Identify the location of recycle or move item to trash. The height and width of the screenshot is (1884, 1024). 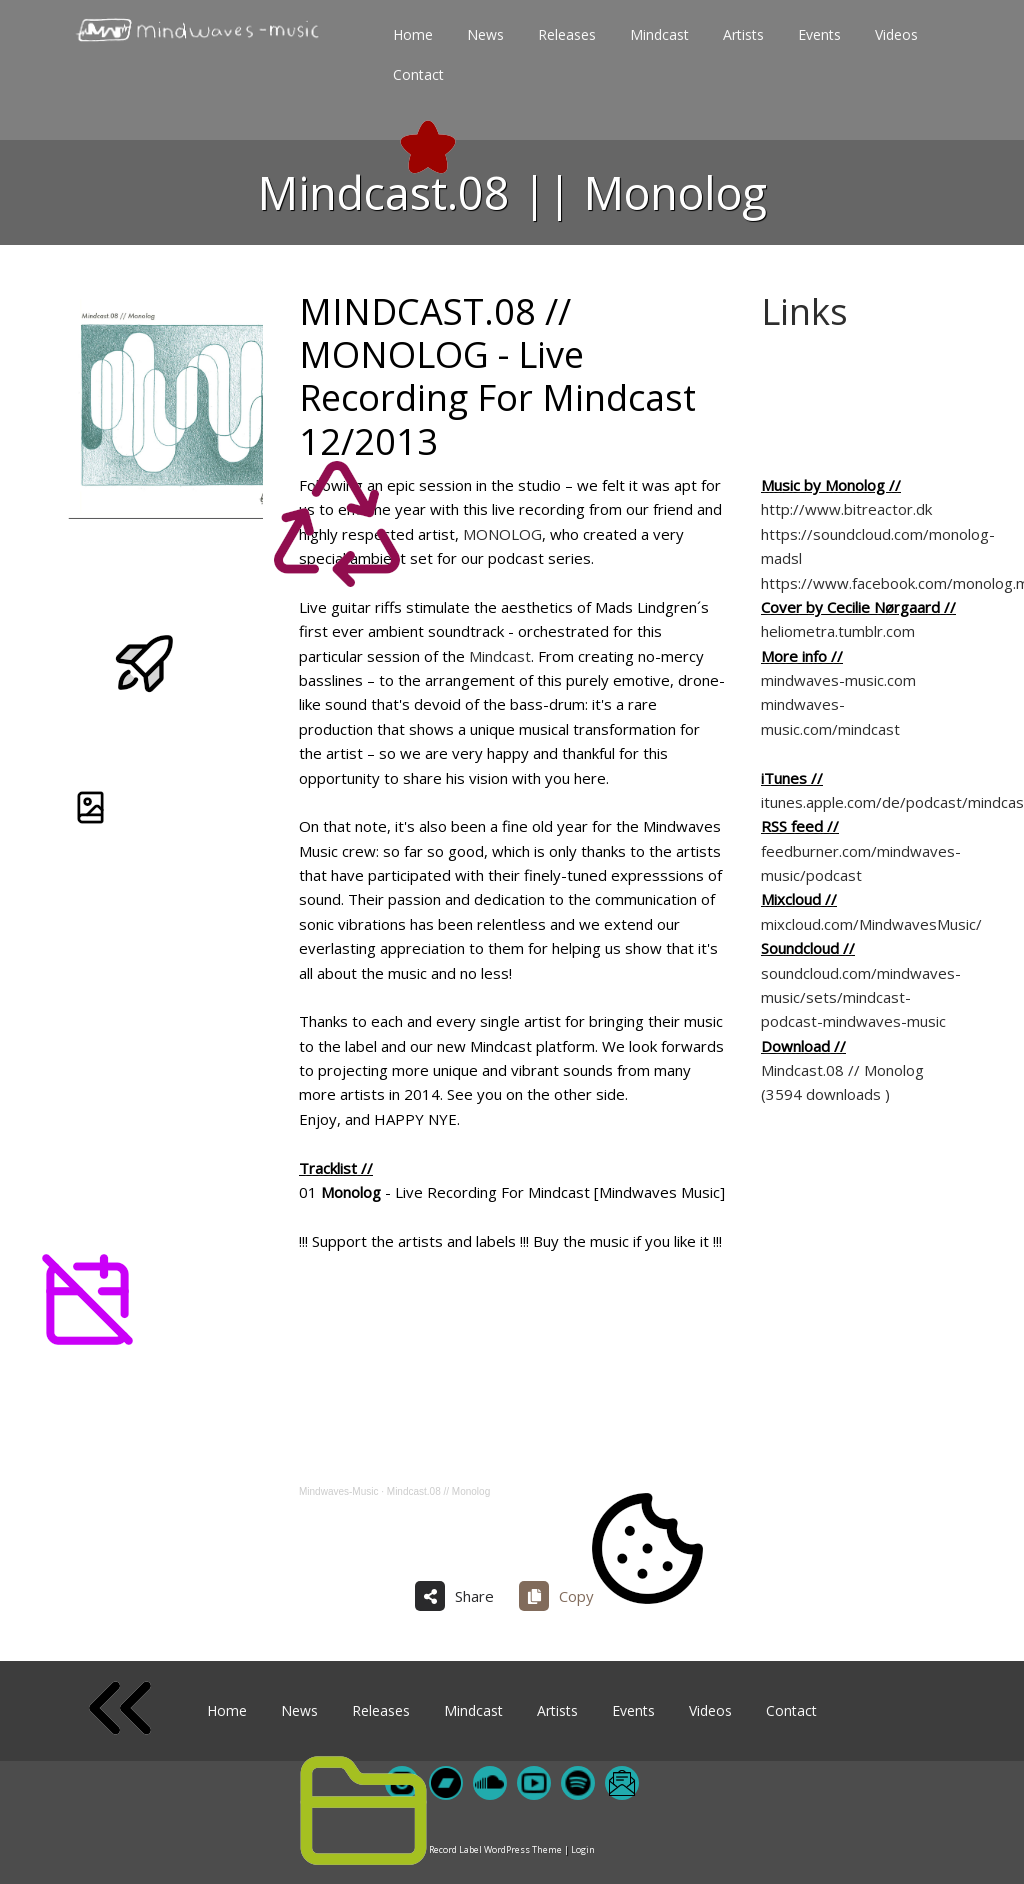
(337, 524).